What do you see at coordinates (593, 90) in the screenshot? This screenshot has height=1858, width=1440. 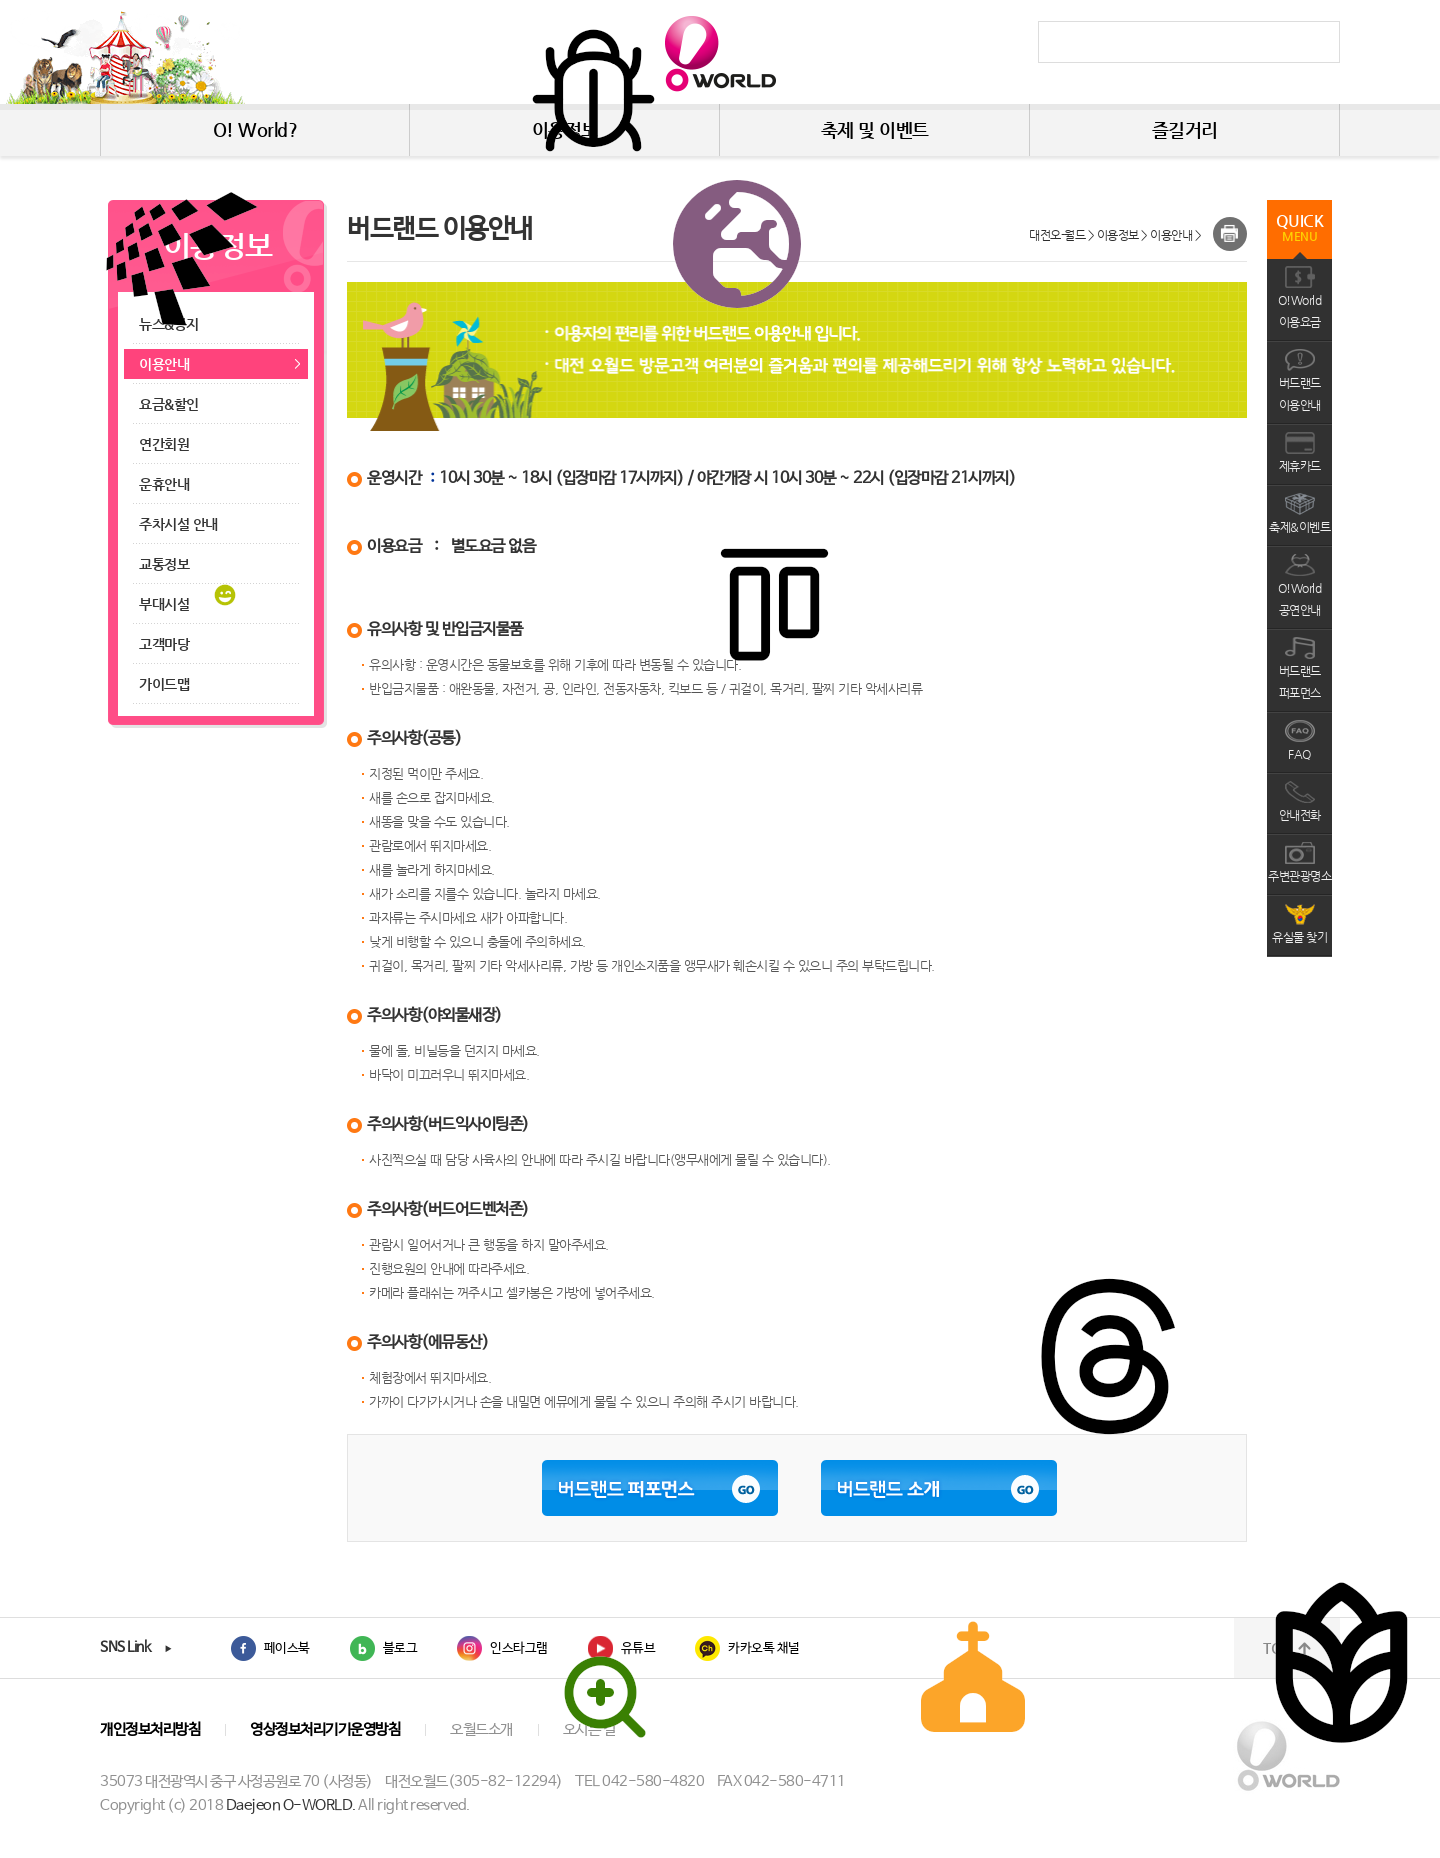 I see `report a bug or issue` at bounding box center [593, 90].